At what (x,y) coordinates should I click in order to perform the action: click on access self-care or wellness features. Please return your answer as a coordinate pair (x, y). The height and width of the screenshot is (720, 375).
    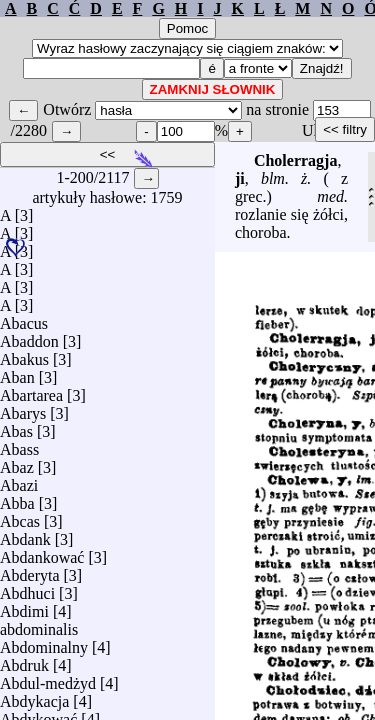
    Looking at the image, I should click on (15, 247).